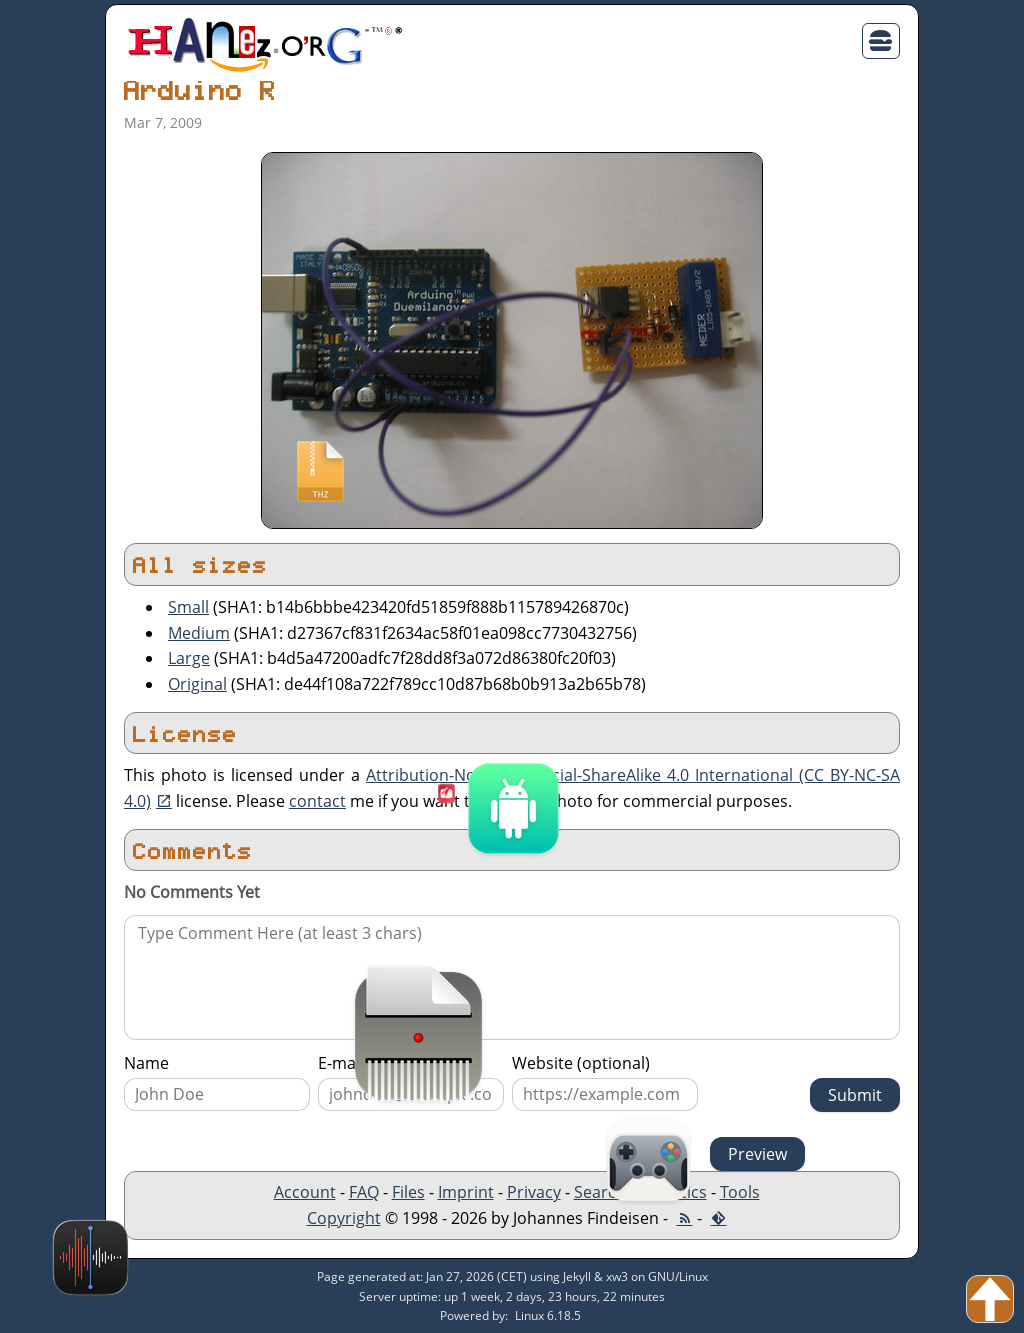 Image resolution: width=1024 pixels, height=1333 pixels. Describe the element at coordinates (90, 1257) in the screenshot. I see `open voice memos app` at that location.